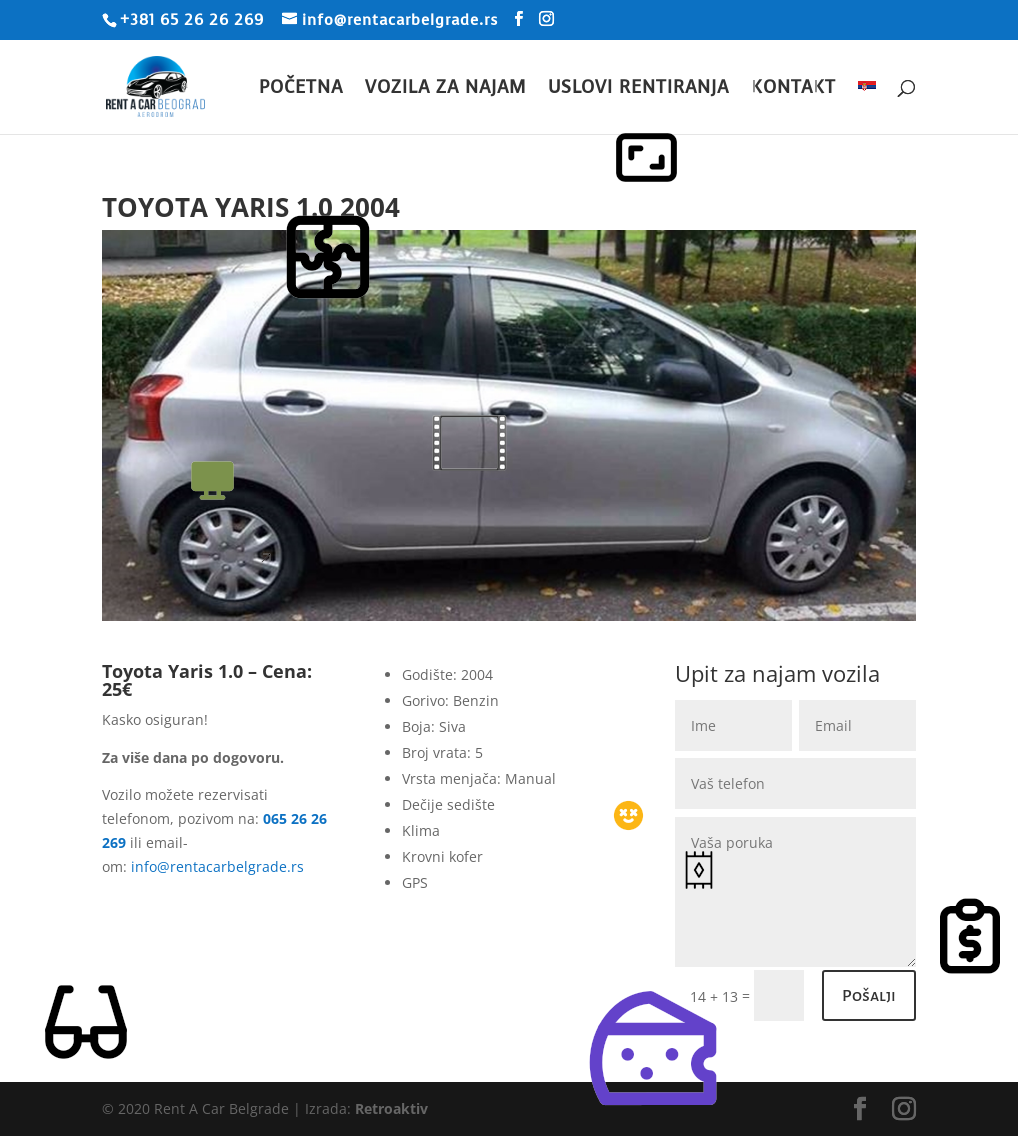 Image resolution: width=1018 pixels, height=1136 pixels. Describe the element at coordinates (653, 1048) in the screenshot. I see `browse dairy or cheese products` at that location.